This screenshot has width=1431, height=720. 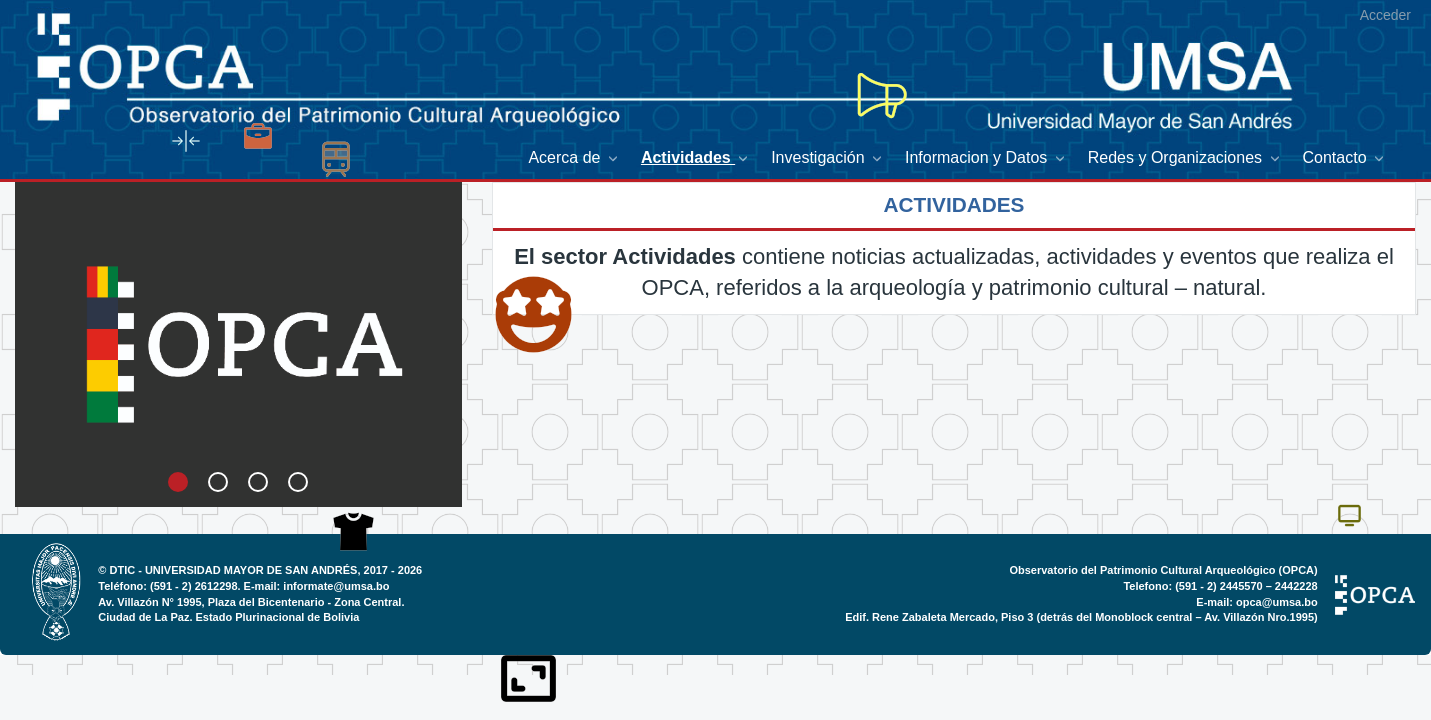 I want to click on collapse or compress content horizontally, so click(x=186, y=141).